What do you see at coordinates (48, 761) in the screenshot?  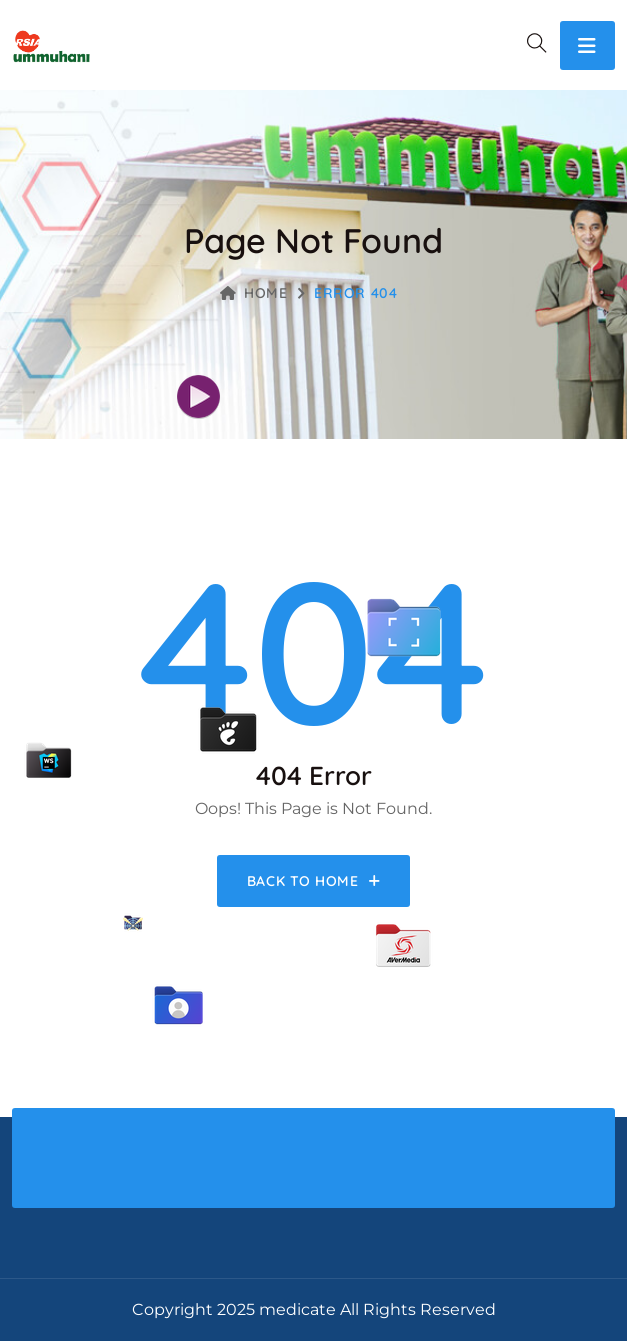 I see `open webstorm project folder` at bounding box center [48, 761].